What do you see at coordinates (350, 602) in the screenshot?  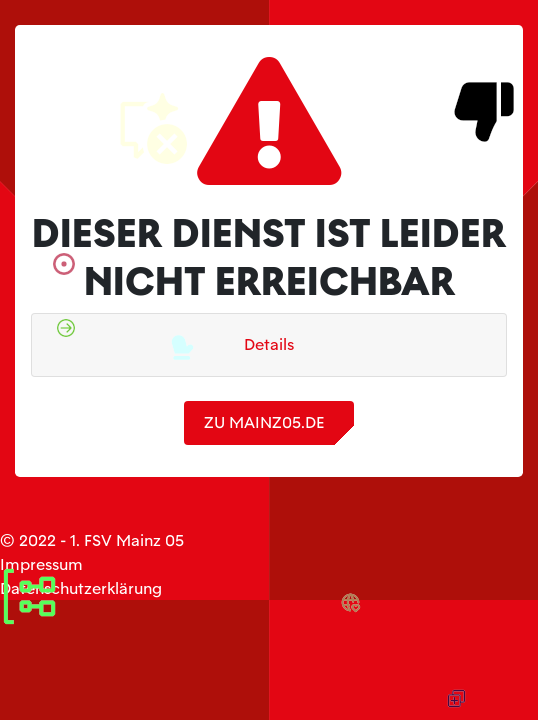 I see `support global causes or charities` at bounding box center [350, 602].